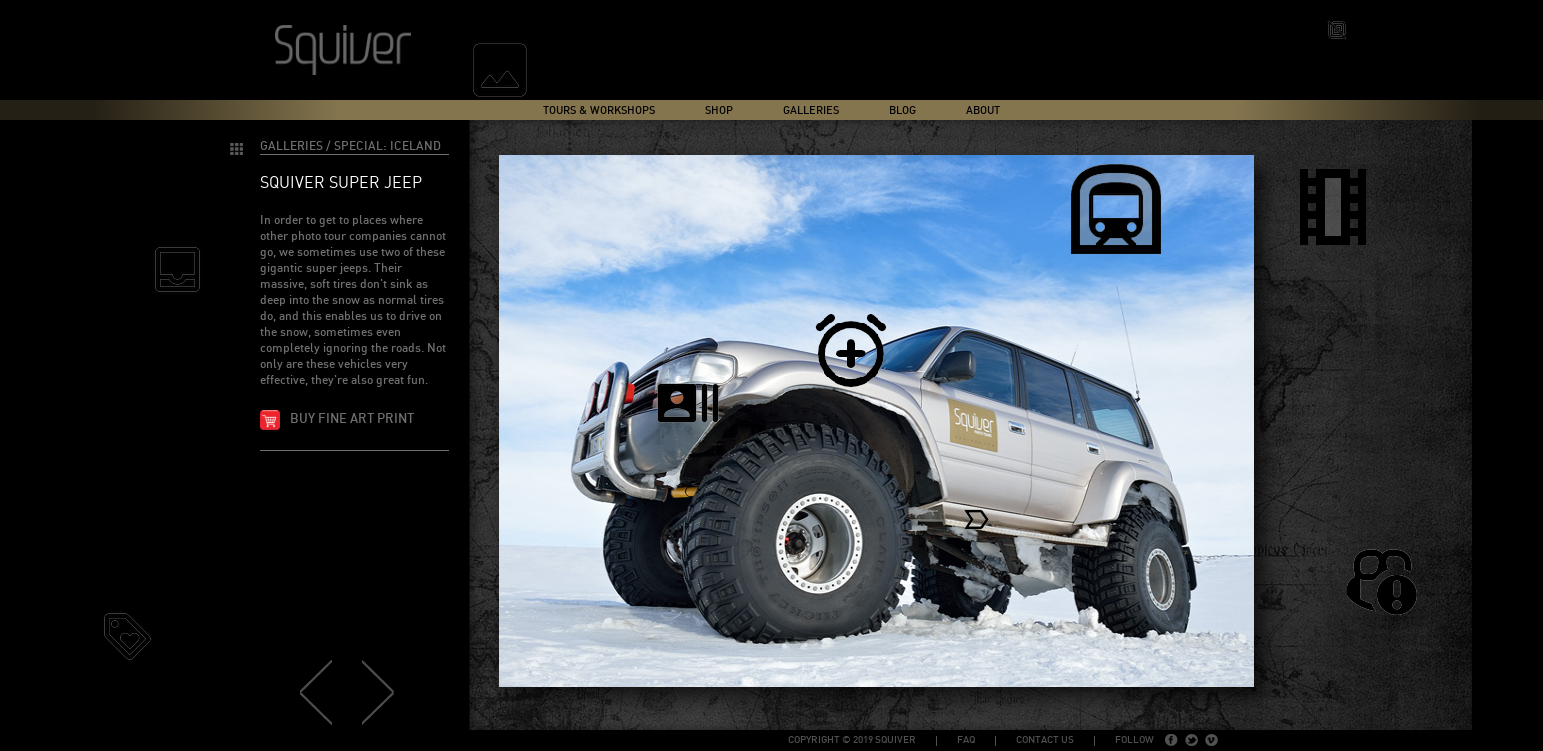 Image resolution: width=1543 pixels, height=751 pixels. Describe the element at coordinates (851, 350) in the screenshot. I see `add a new alarm` at that location.